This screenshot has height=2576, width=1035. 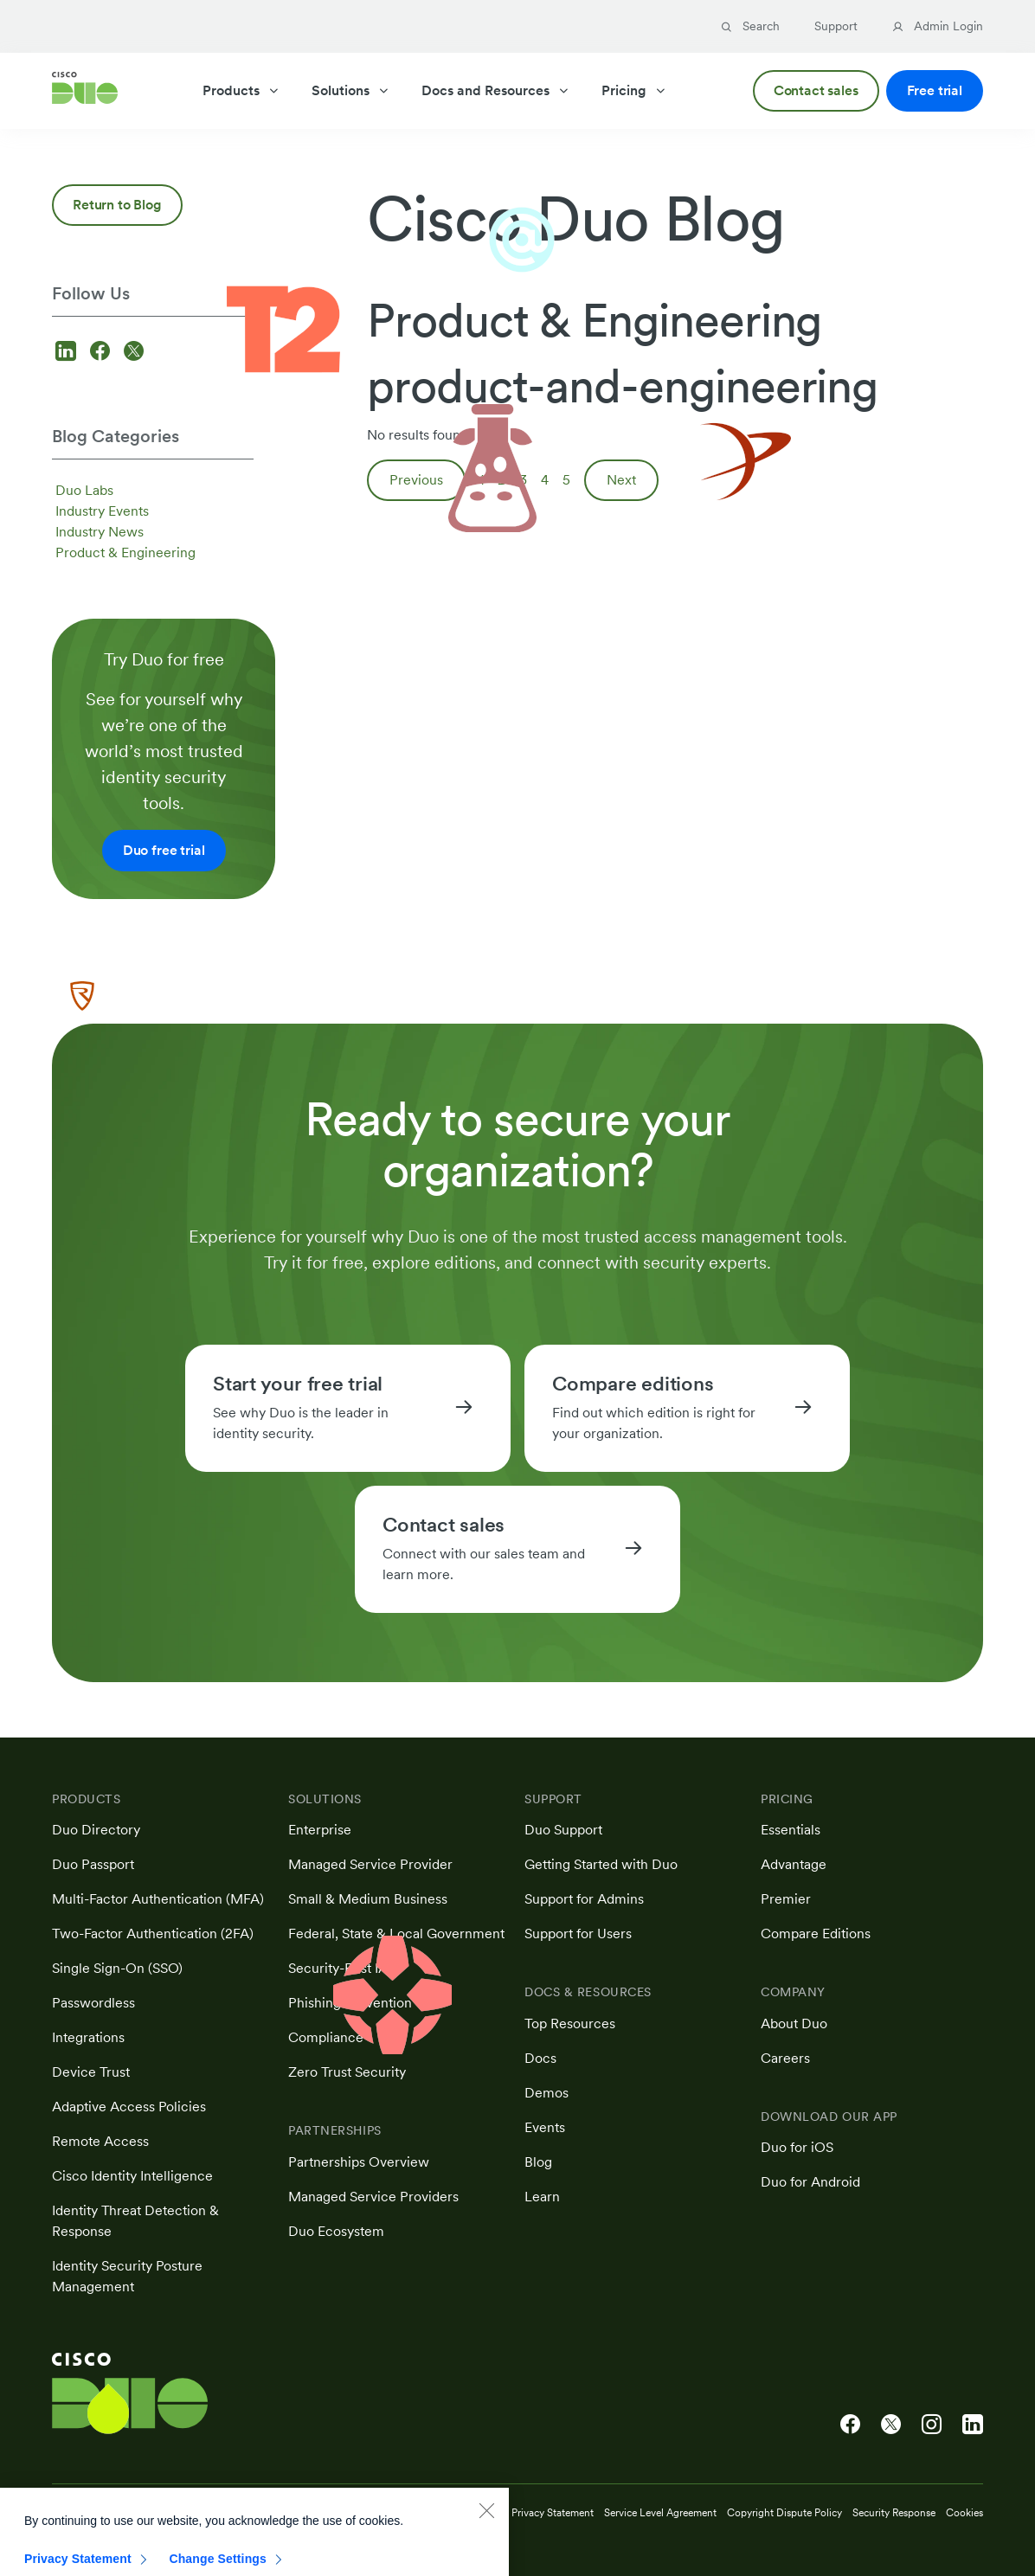 I want to click on visit the IGN gaming news and reviews website, so click(x=392, y=1995).